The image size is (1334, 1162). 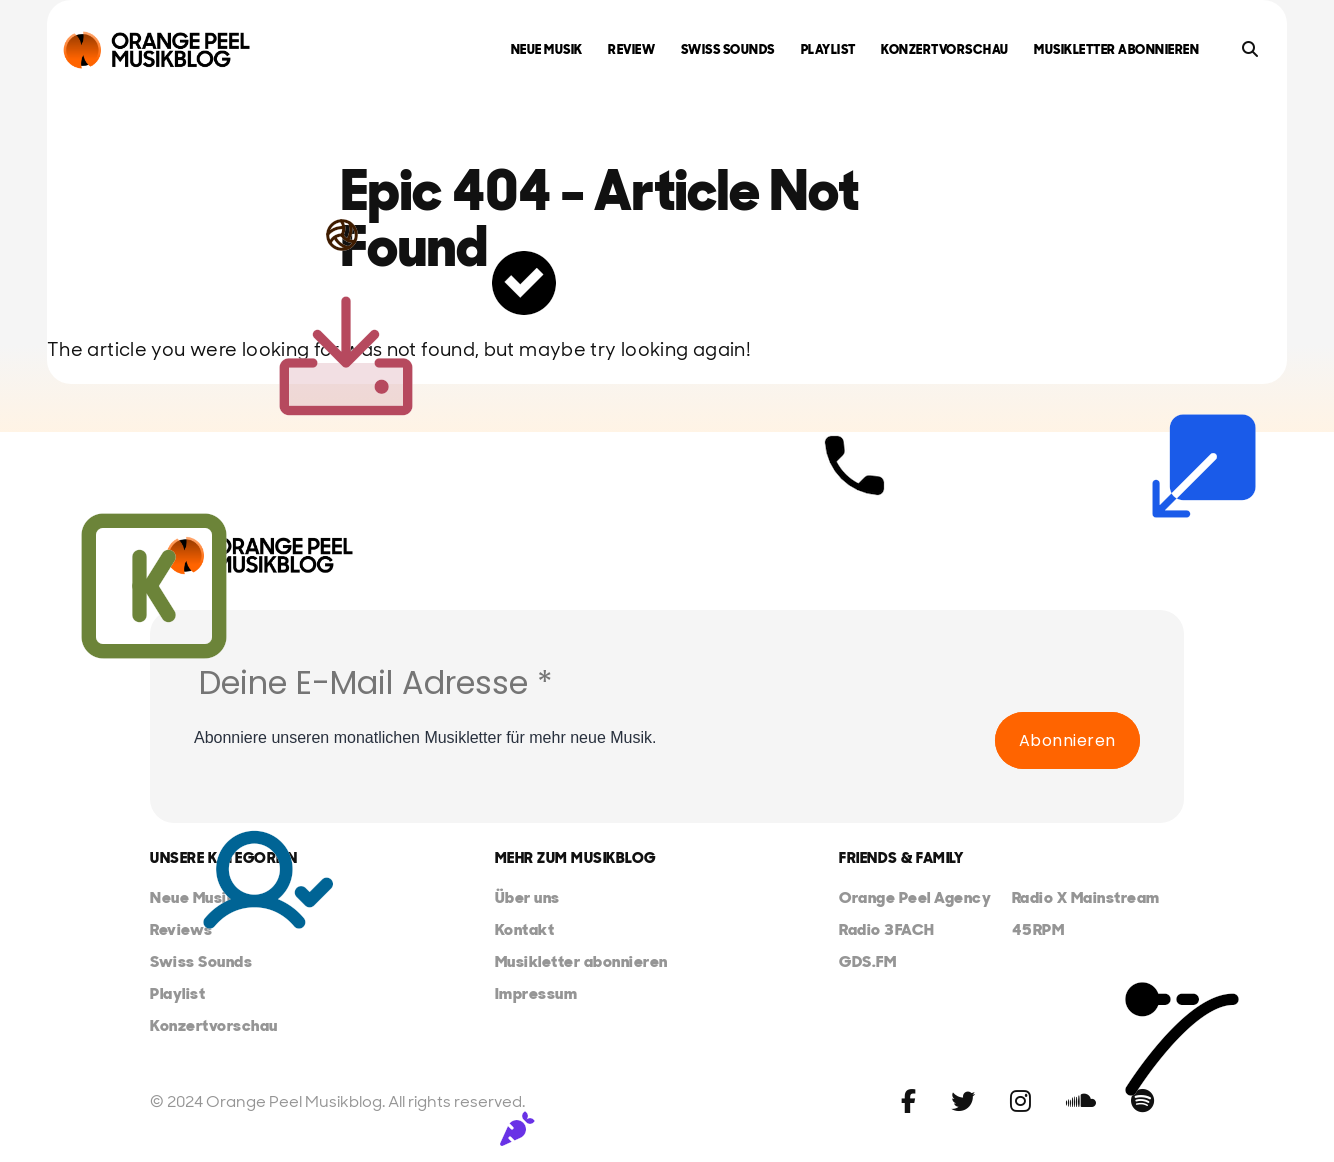 I want to click on make a phone call, so click(x=854, y=465).